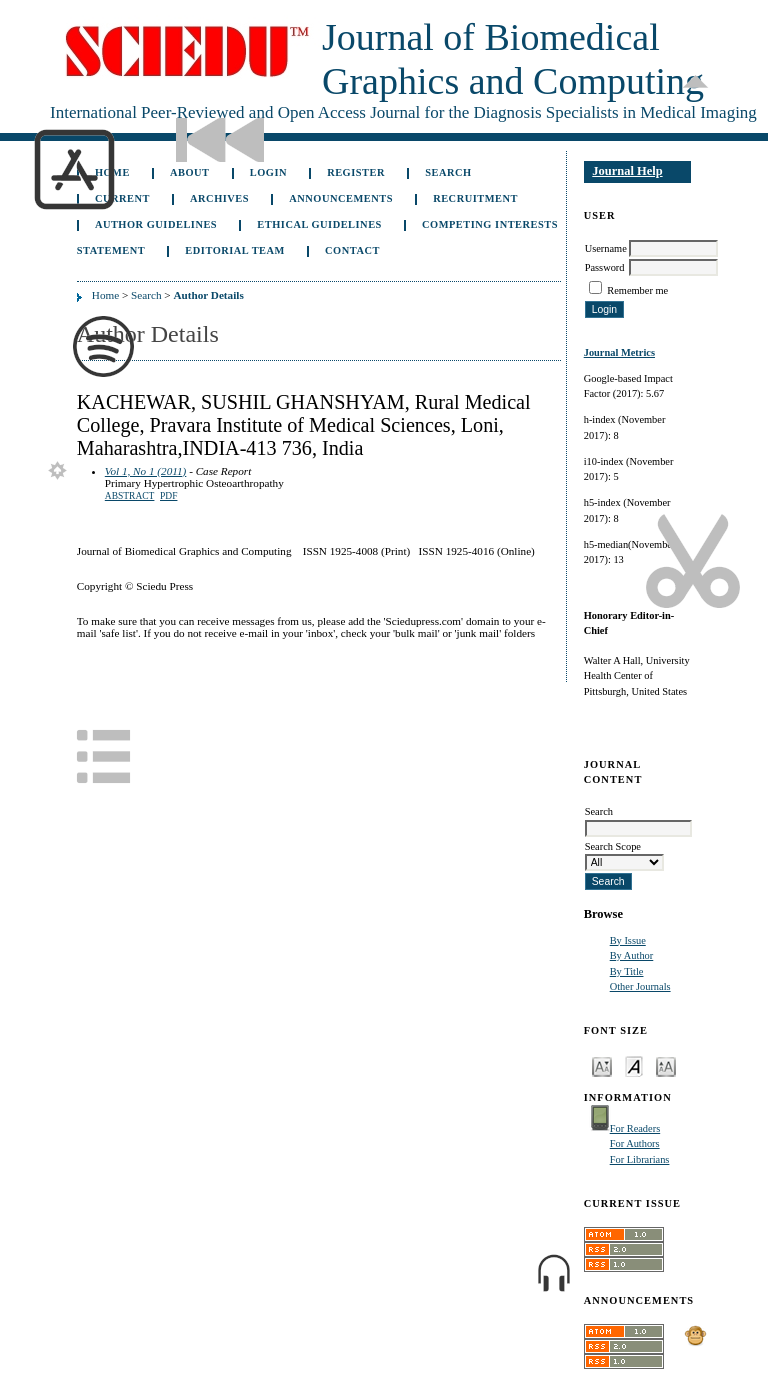 The height and width of the screenshot is (1395, 768). I want to click on skip to the previous track, so click(220, 140).